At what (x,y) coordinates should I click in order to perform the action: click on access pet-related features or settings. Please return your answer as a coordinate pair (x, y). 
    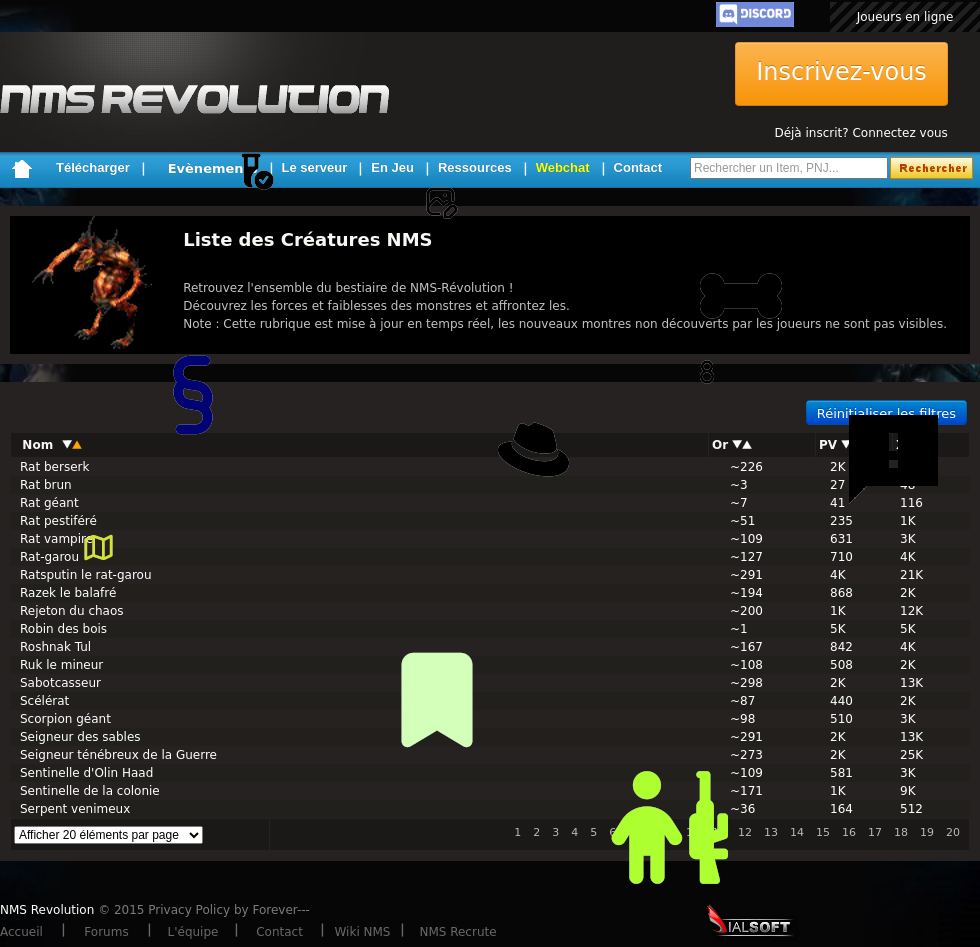
    Looking at the image, I should click on (741, 296).